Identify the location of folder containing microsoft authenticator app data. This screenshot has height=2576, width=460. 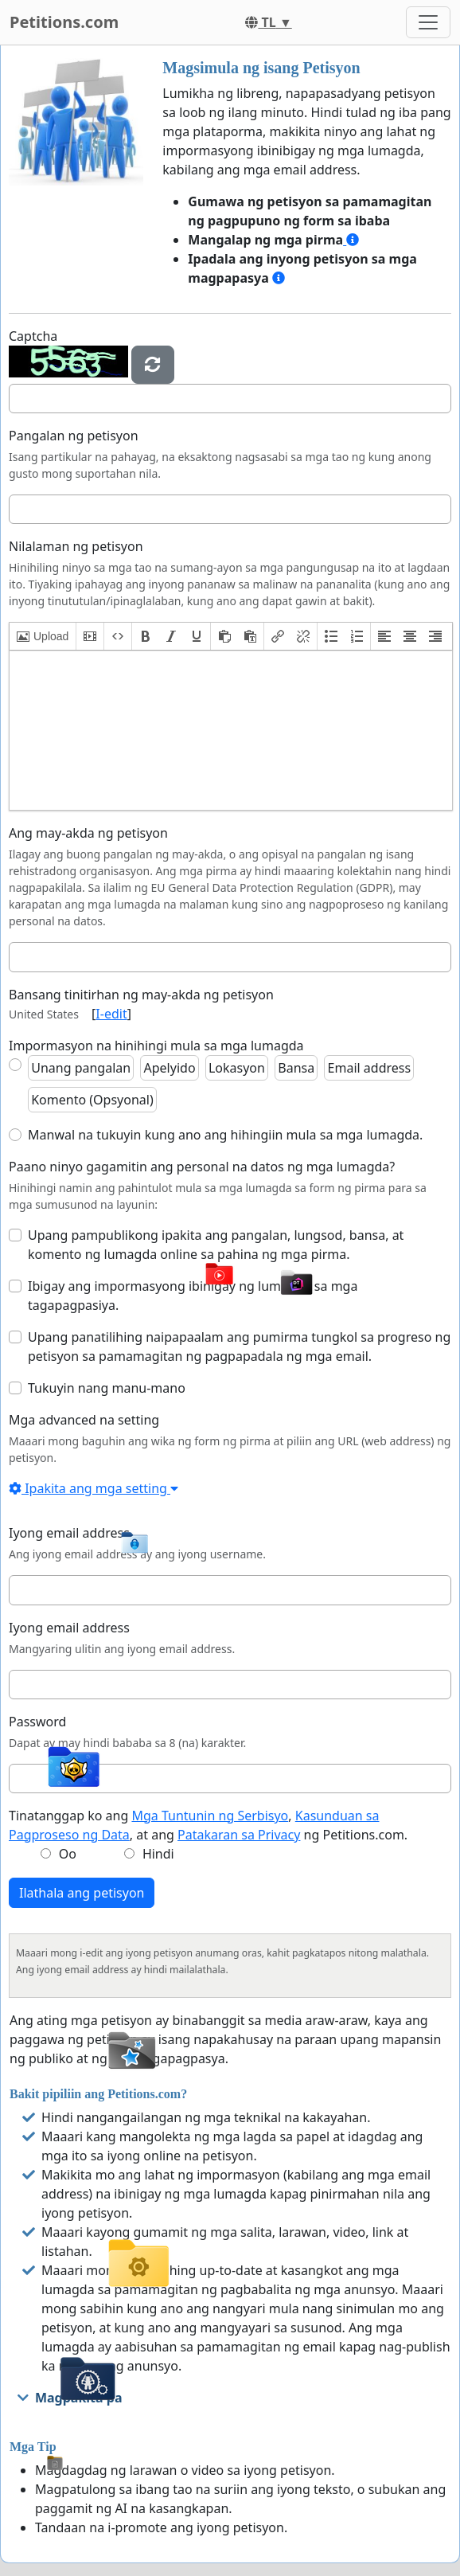
(134, 1543).